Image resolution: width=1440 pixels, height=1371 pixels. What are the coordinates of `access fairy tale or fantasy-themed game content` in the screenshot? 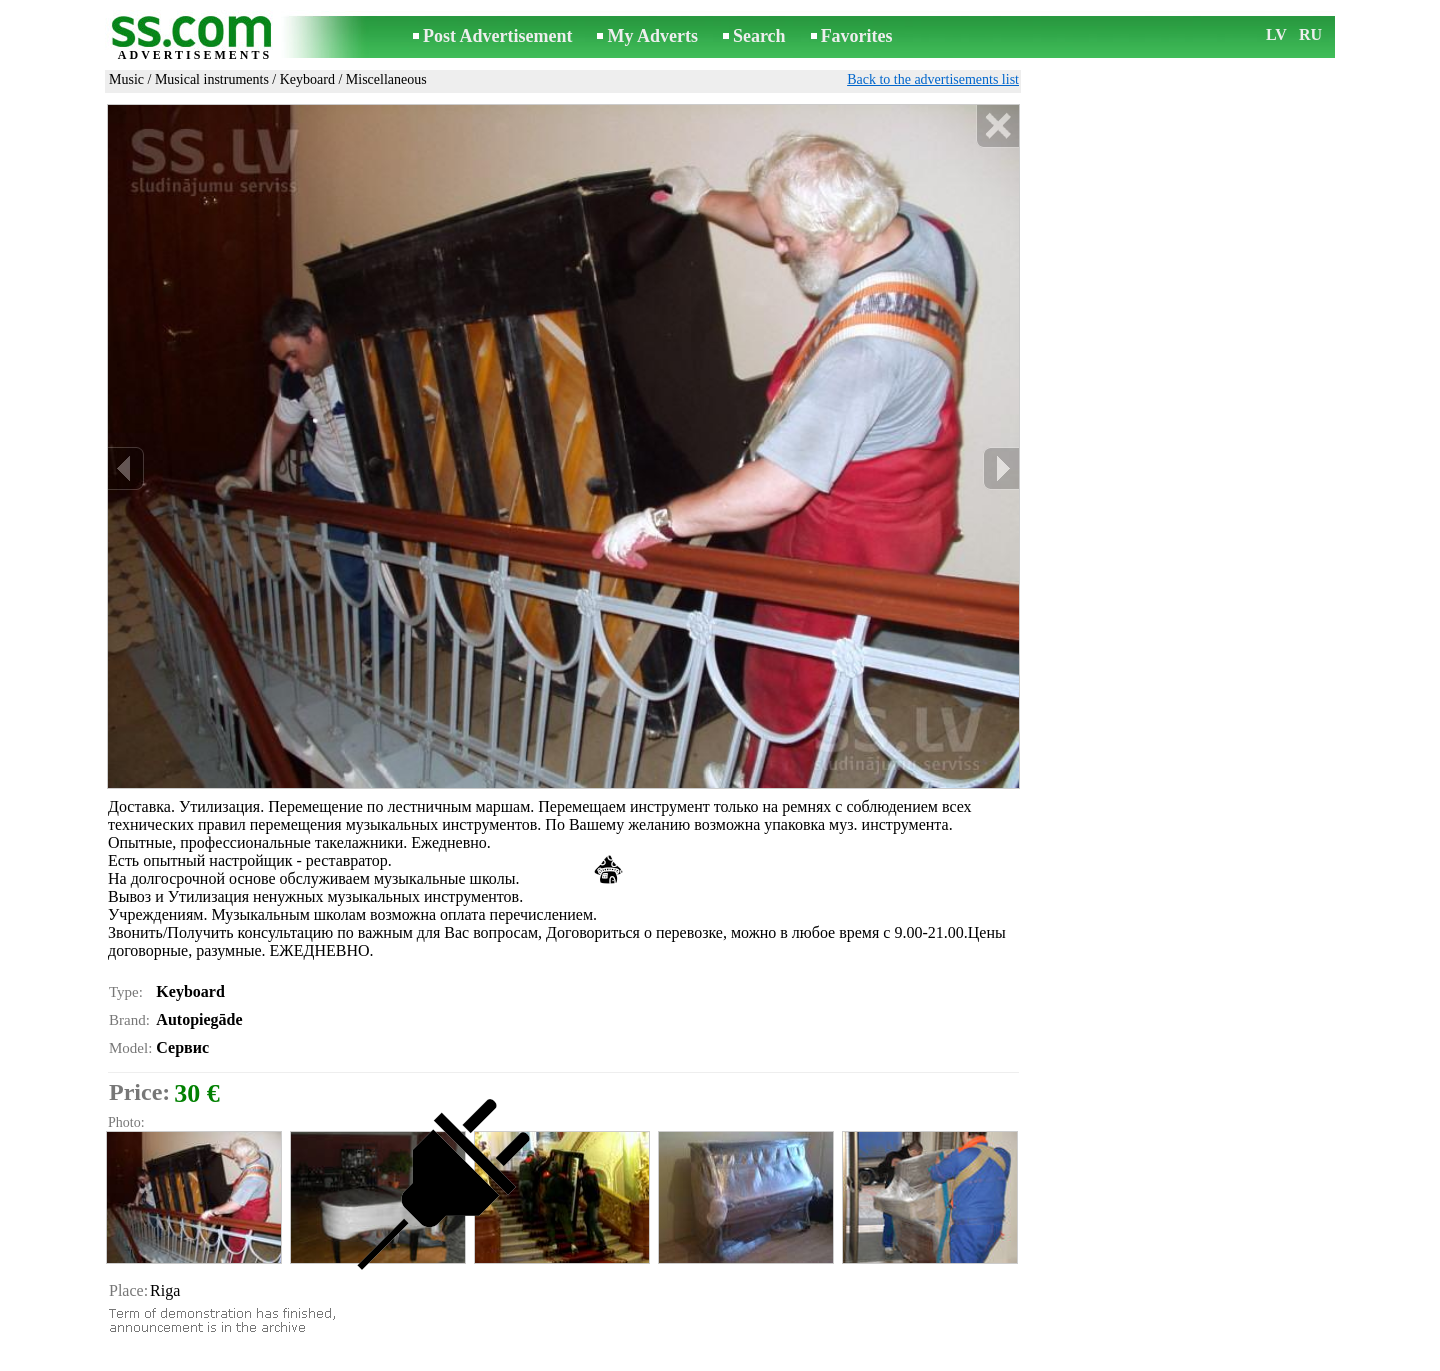 It's located at (608, 869).